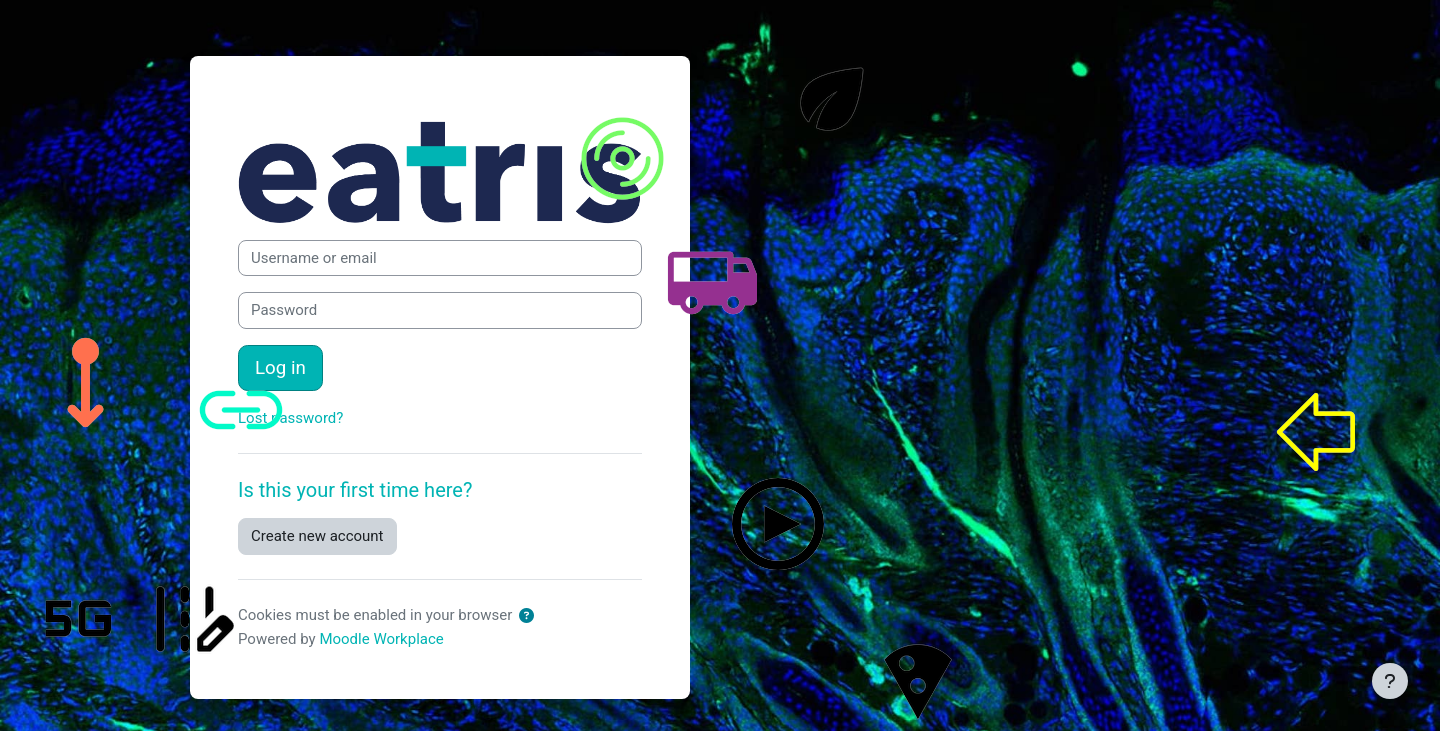 This screenshot has height=731, width=1440. I want to click on play media or video content, so click(778, 524).